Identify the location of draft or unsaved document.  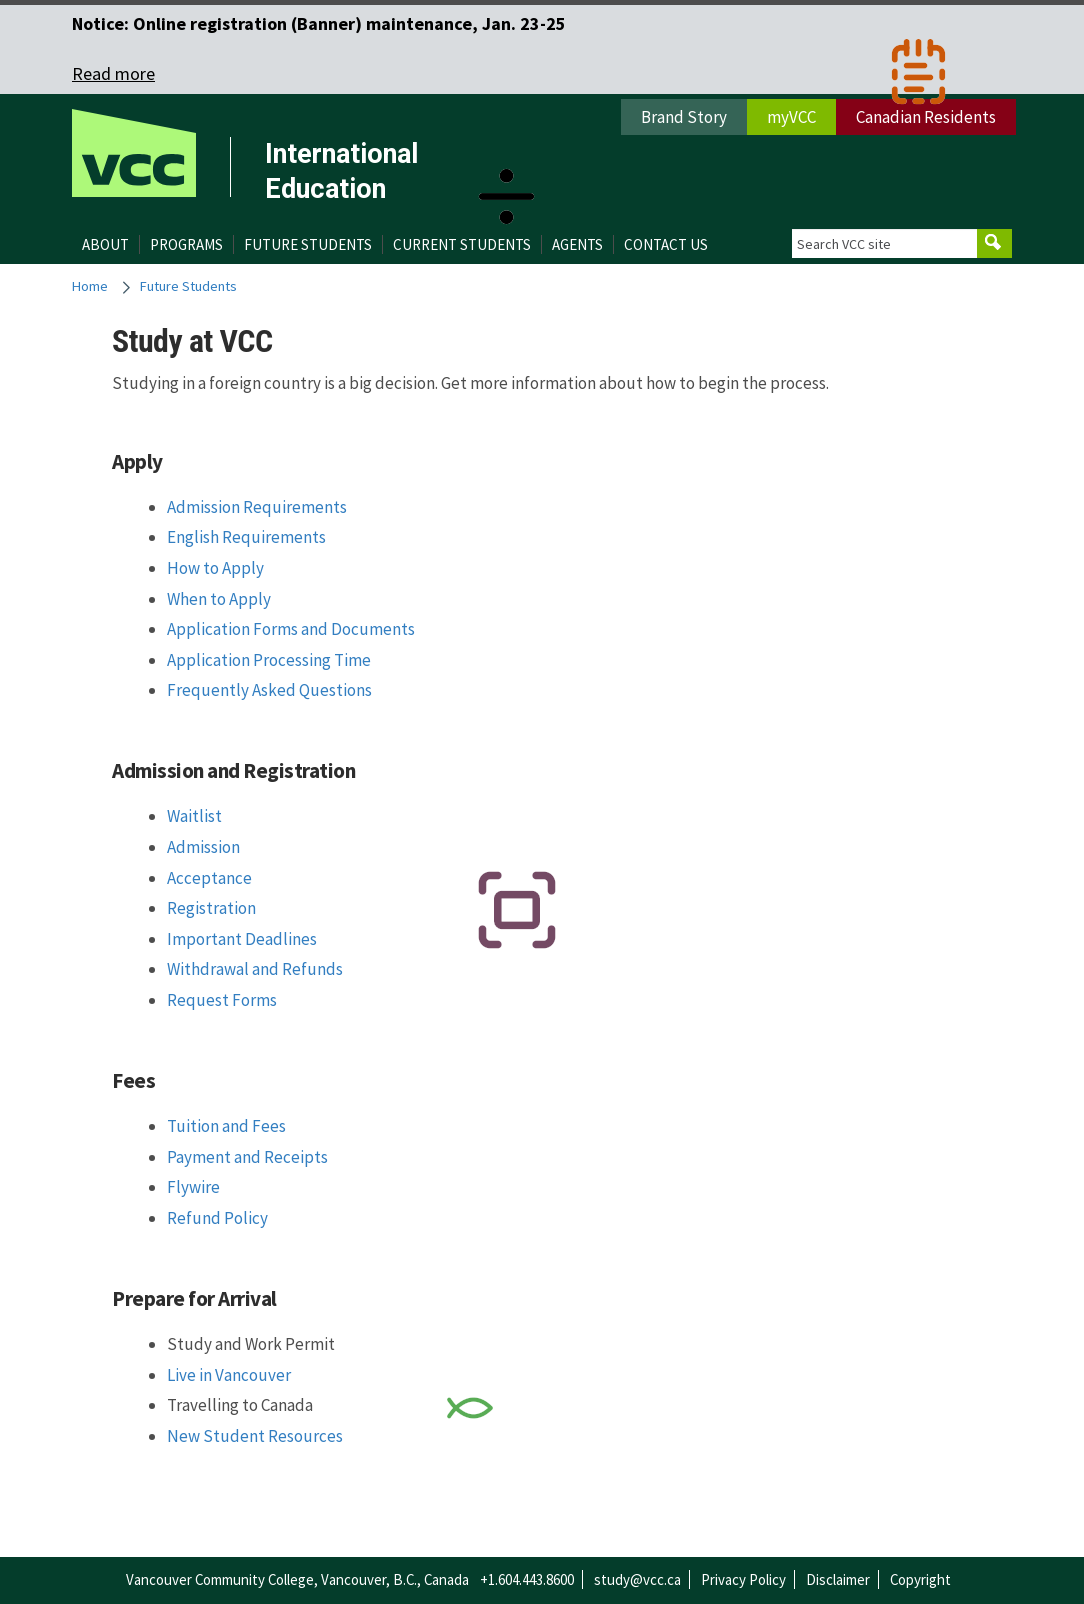
(918, 71).